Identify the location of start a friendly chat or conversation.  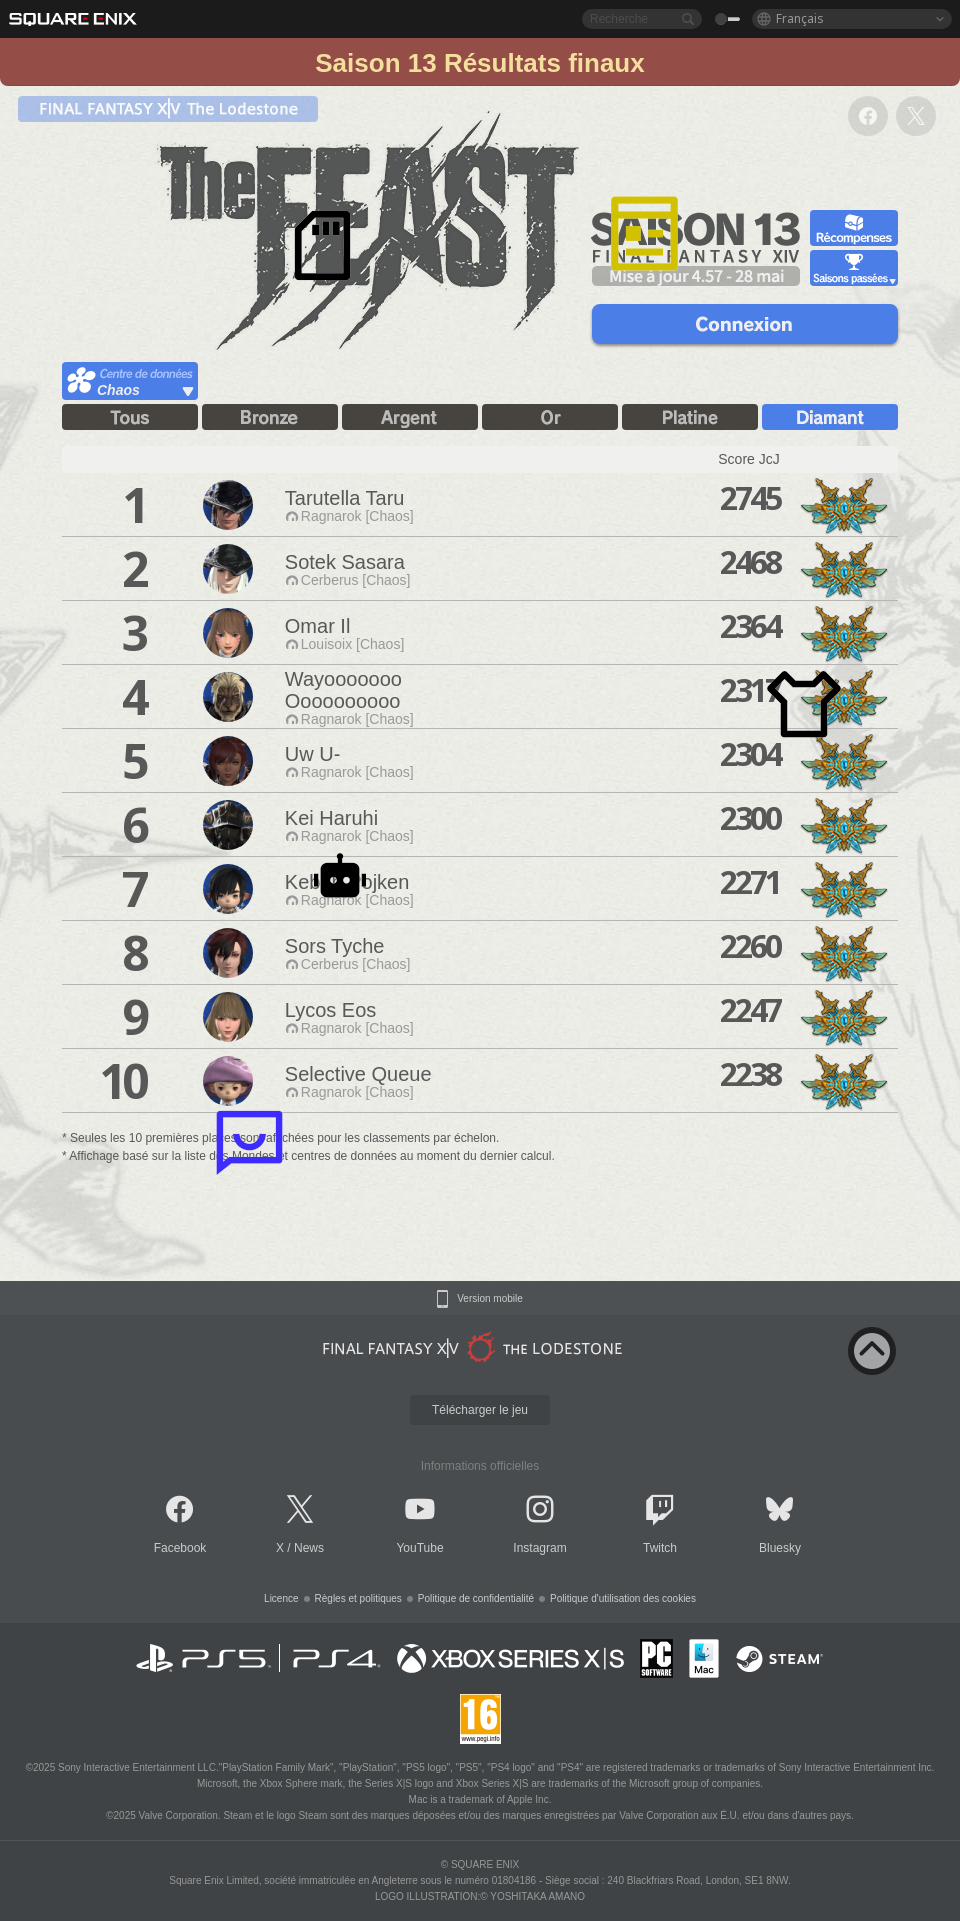
(249, 1140).